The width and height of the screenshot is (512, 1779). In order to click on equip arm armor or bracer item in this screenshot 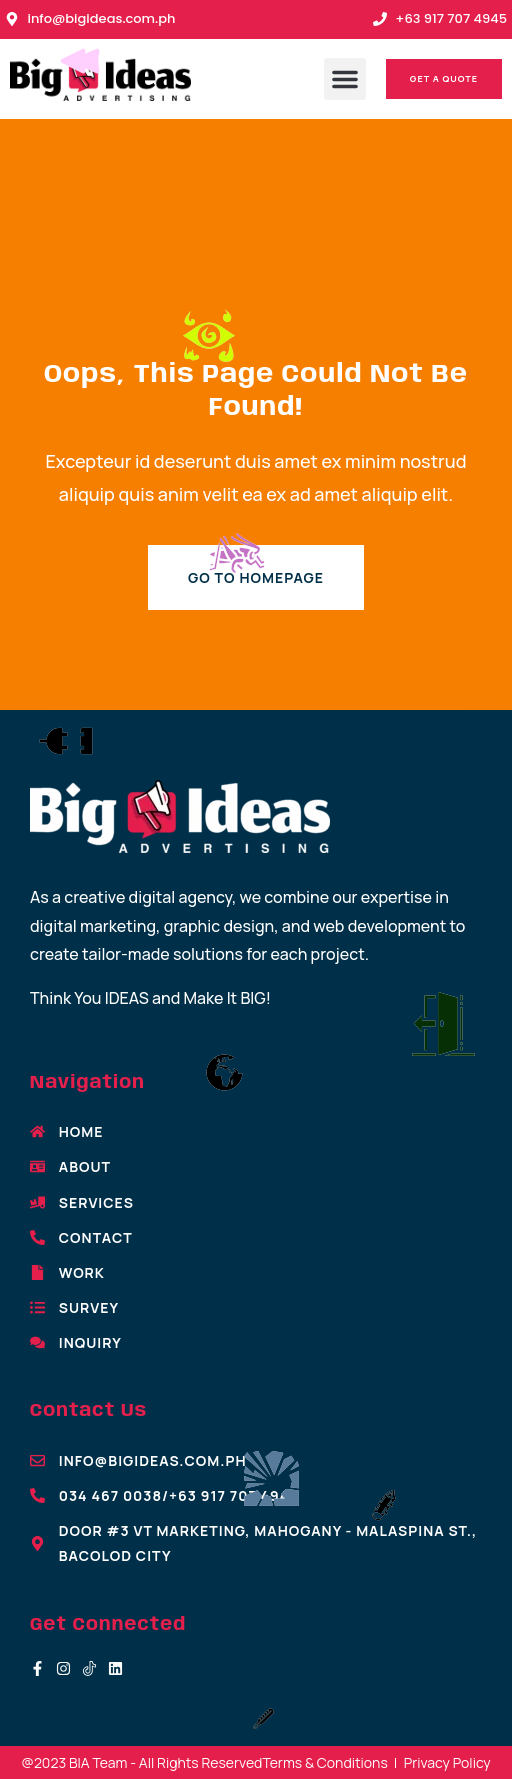, I will do `click(384, 1505)`.